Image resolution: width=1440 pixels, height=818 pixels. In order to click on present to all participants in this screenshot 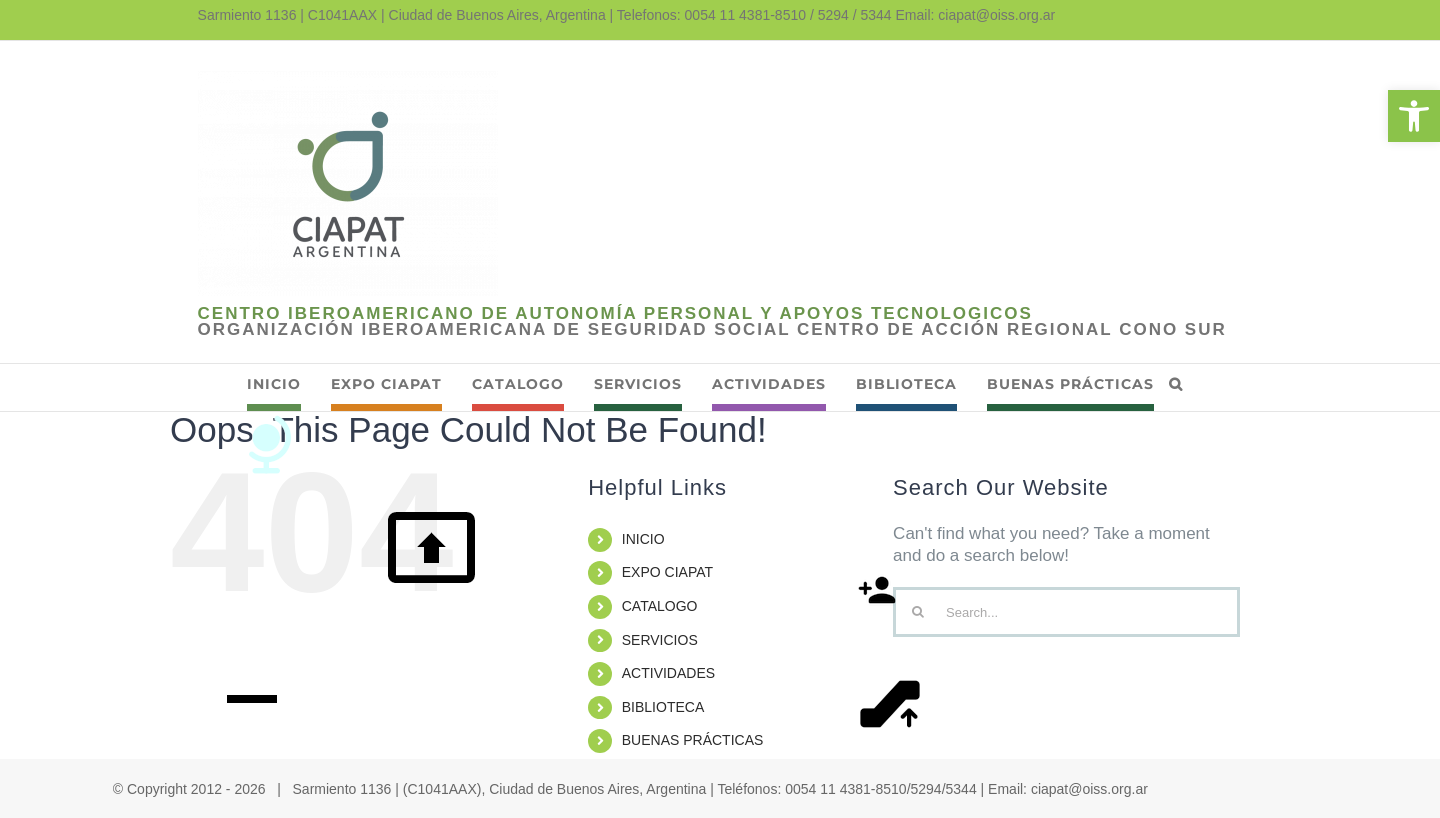, I will do `click(431, 547)`.